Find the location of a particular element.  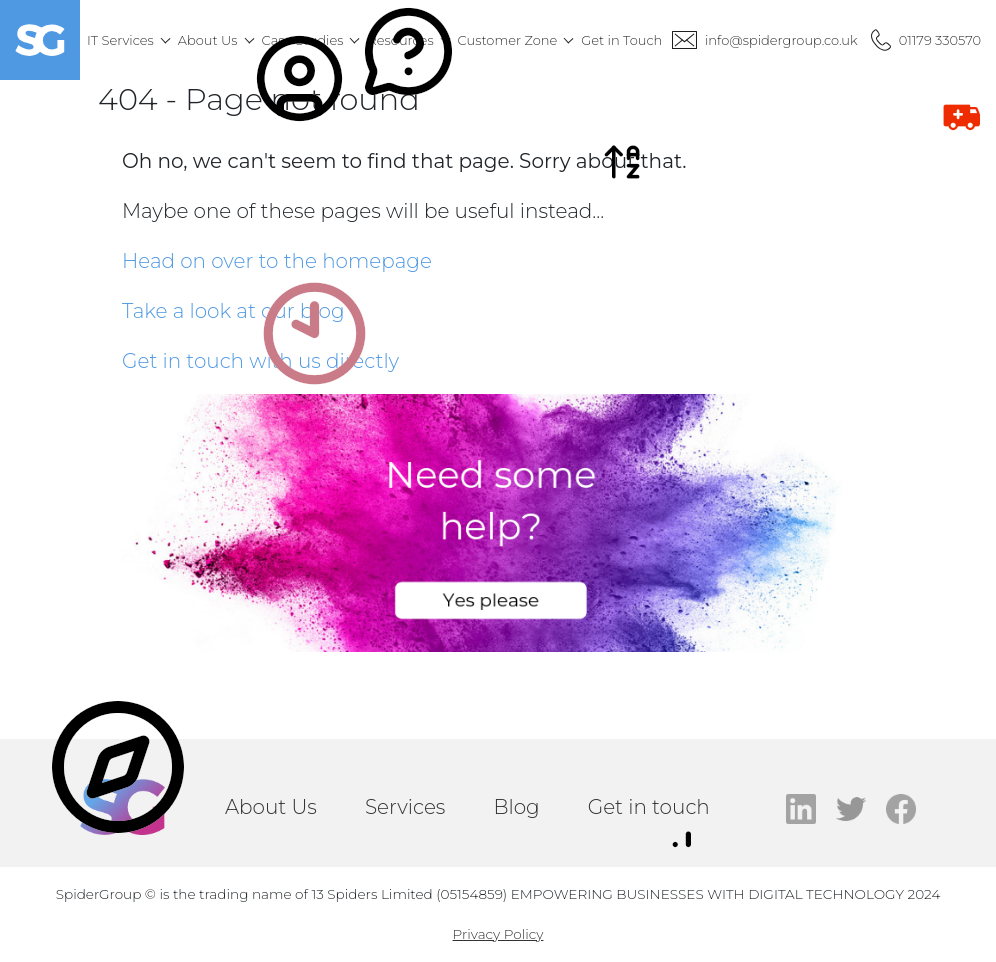

access help or support chat is located at coordinates (408, 51).